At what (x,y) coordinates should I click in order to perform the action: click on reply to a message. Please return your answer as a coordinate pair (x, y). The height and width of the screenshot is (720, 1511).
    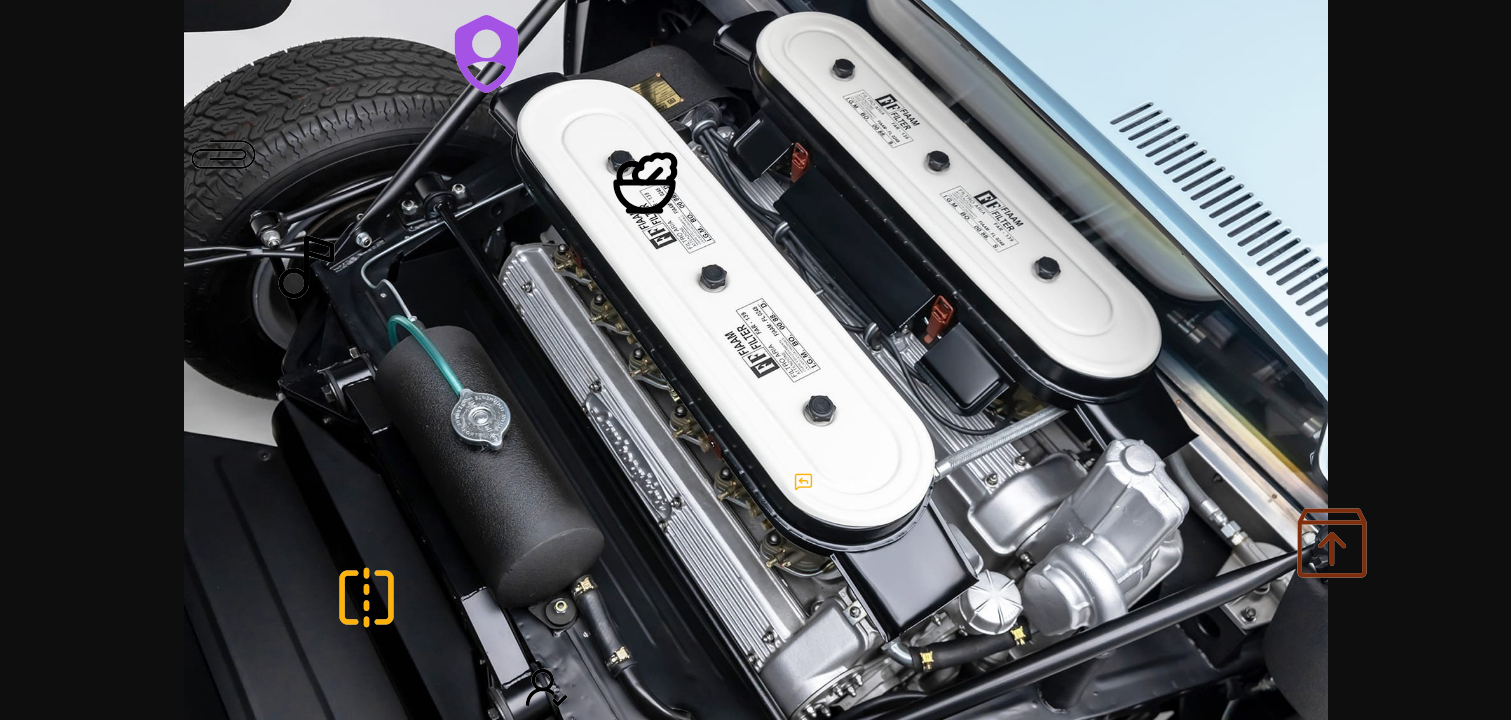
    Looking at the image, I should click on (803, 481).